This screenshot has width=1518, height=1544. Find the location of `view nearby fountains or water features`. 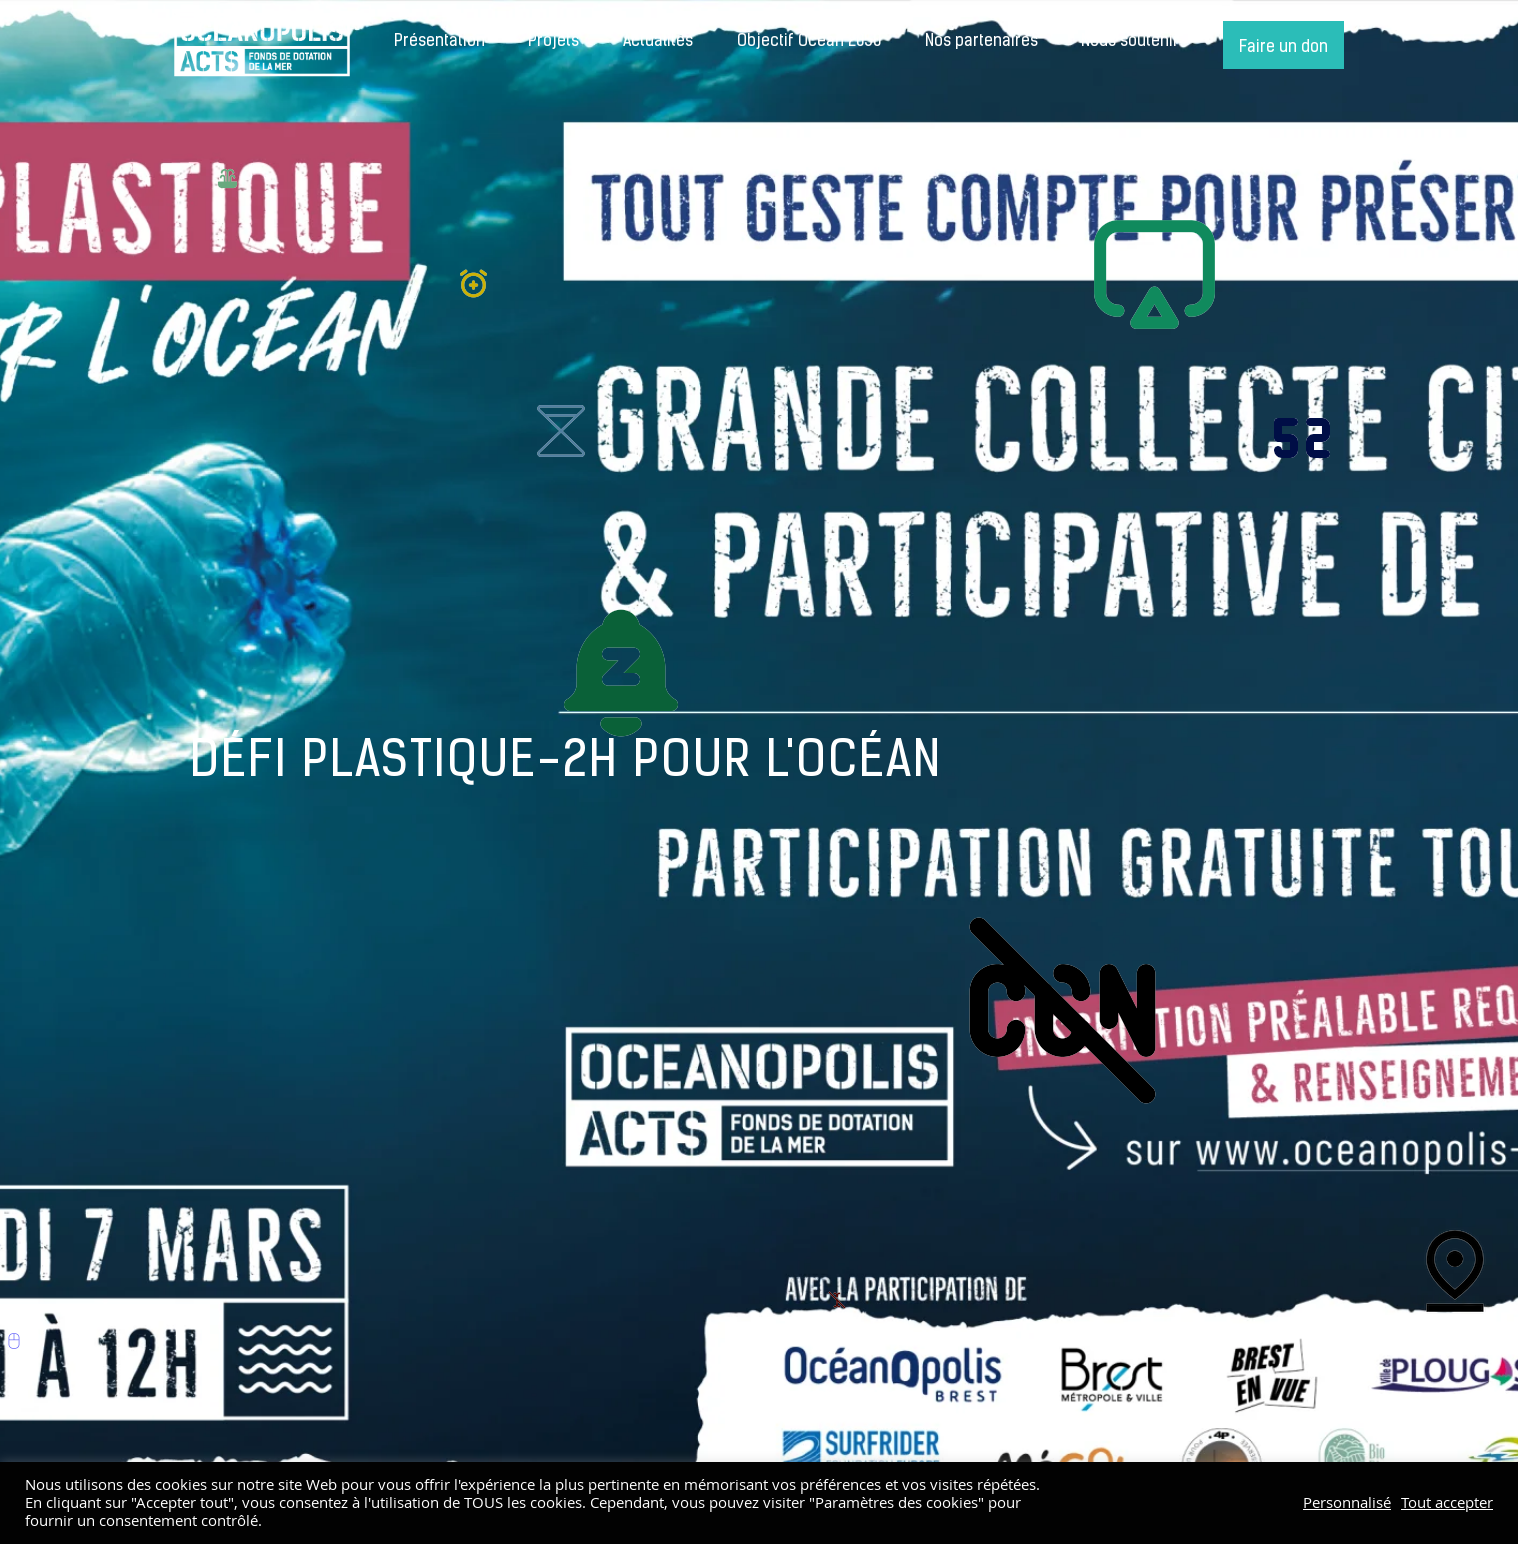

view nearby fountains or water features is located at coordinates (227, 178).